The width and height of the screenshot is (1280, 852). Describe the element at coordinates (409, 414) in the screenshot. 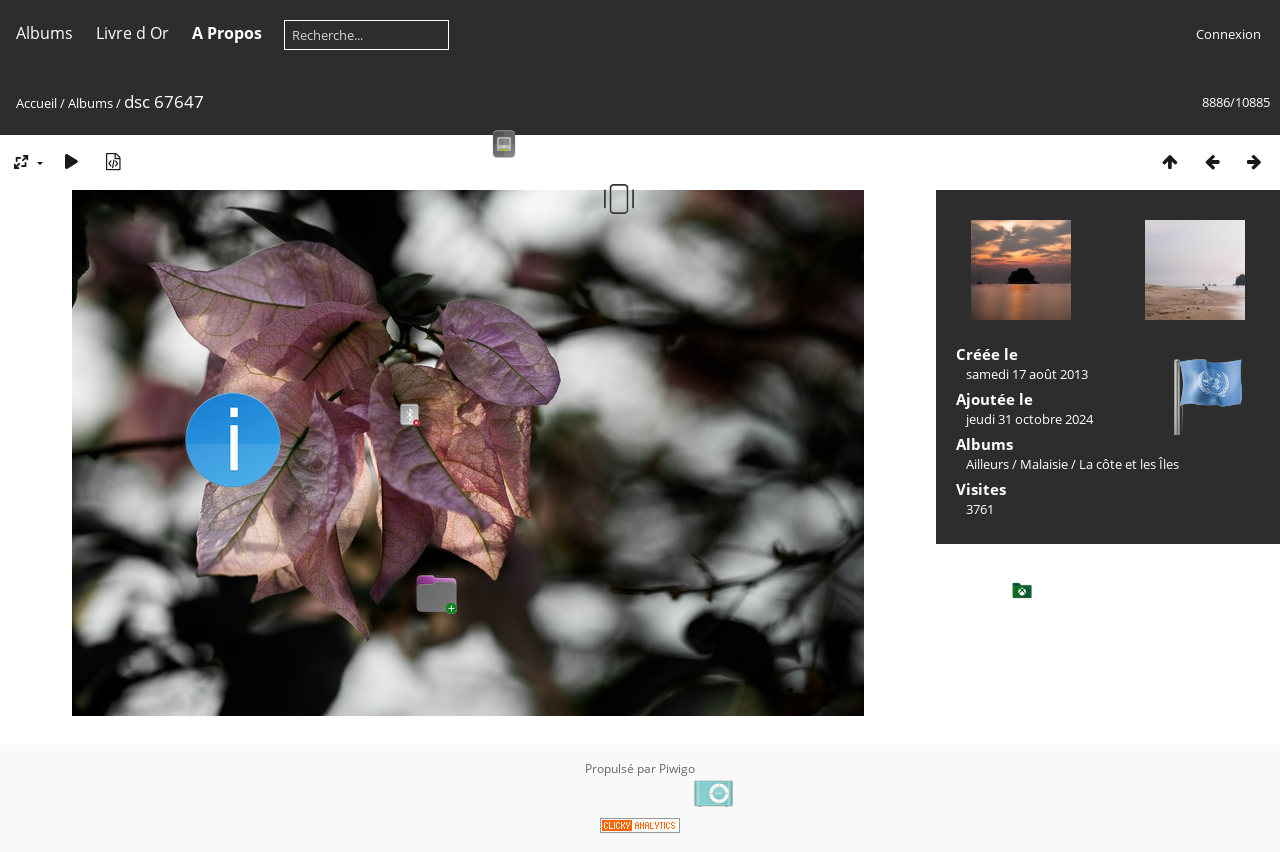

I see `bluetooth is currently disabled` at that location.